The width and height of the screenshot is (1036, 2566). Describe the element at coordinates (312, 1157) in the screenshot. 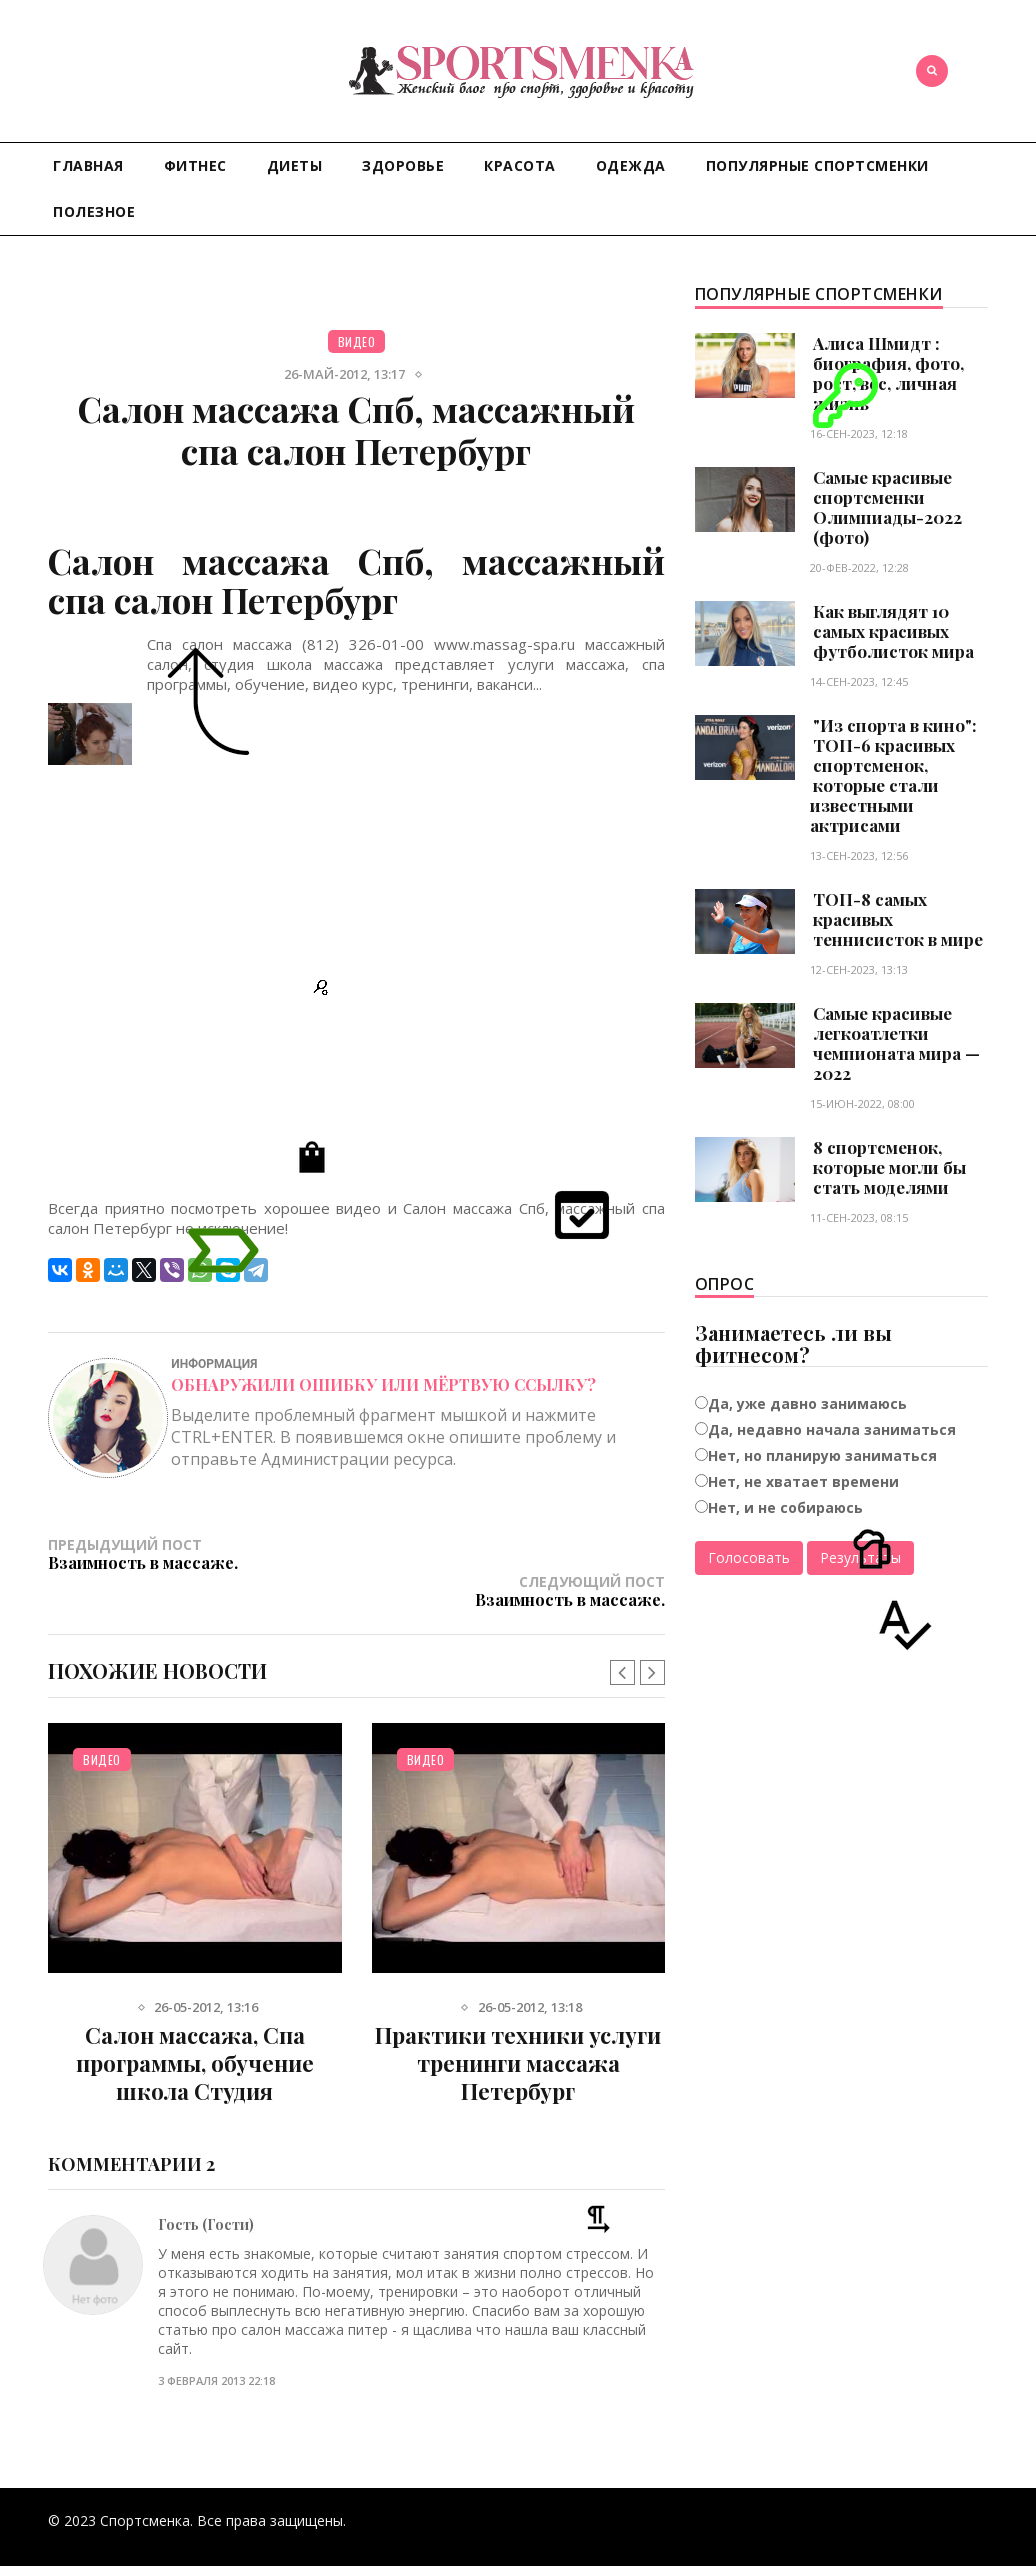

I see `view your shopping cart` at that location.